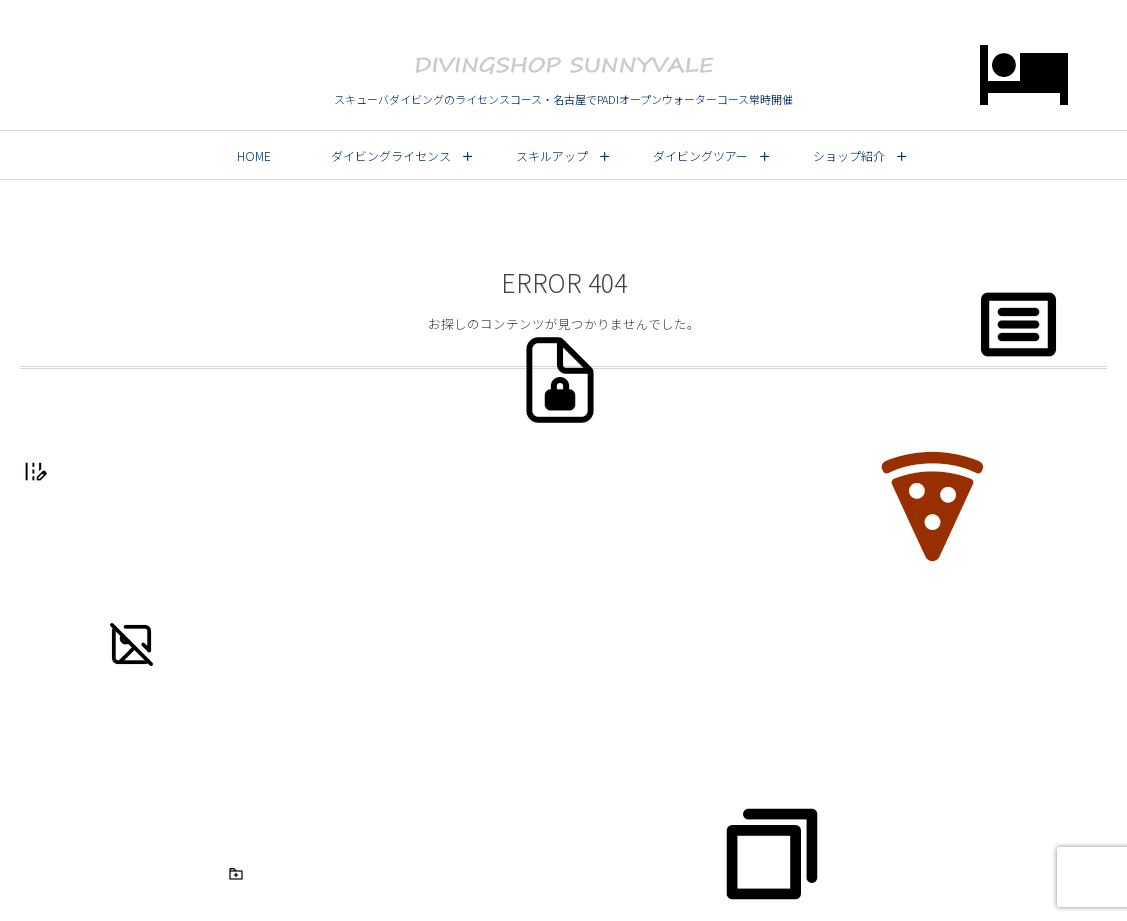 This screenshot has height=921, width=1127. Describe the element at coordinates (131, 644) in the screenshot. I see `image failed to load` at that location.